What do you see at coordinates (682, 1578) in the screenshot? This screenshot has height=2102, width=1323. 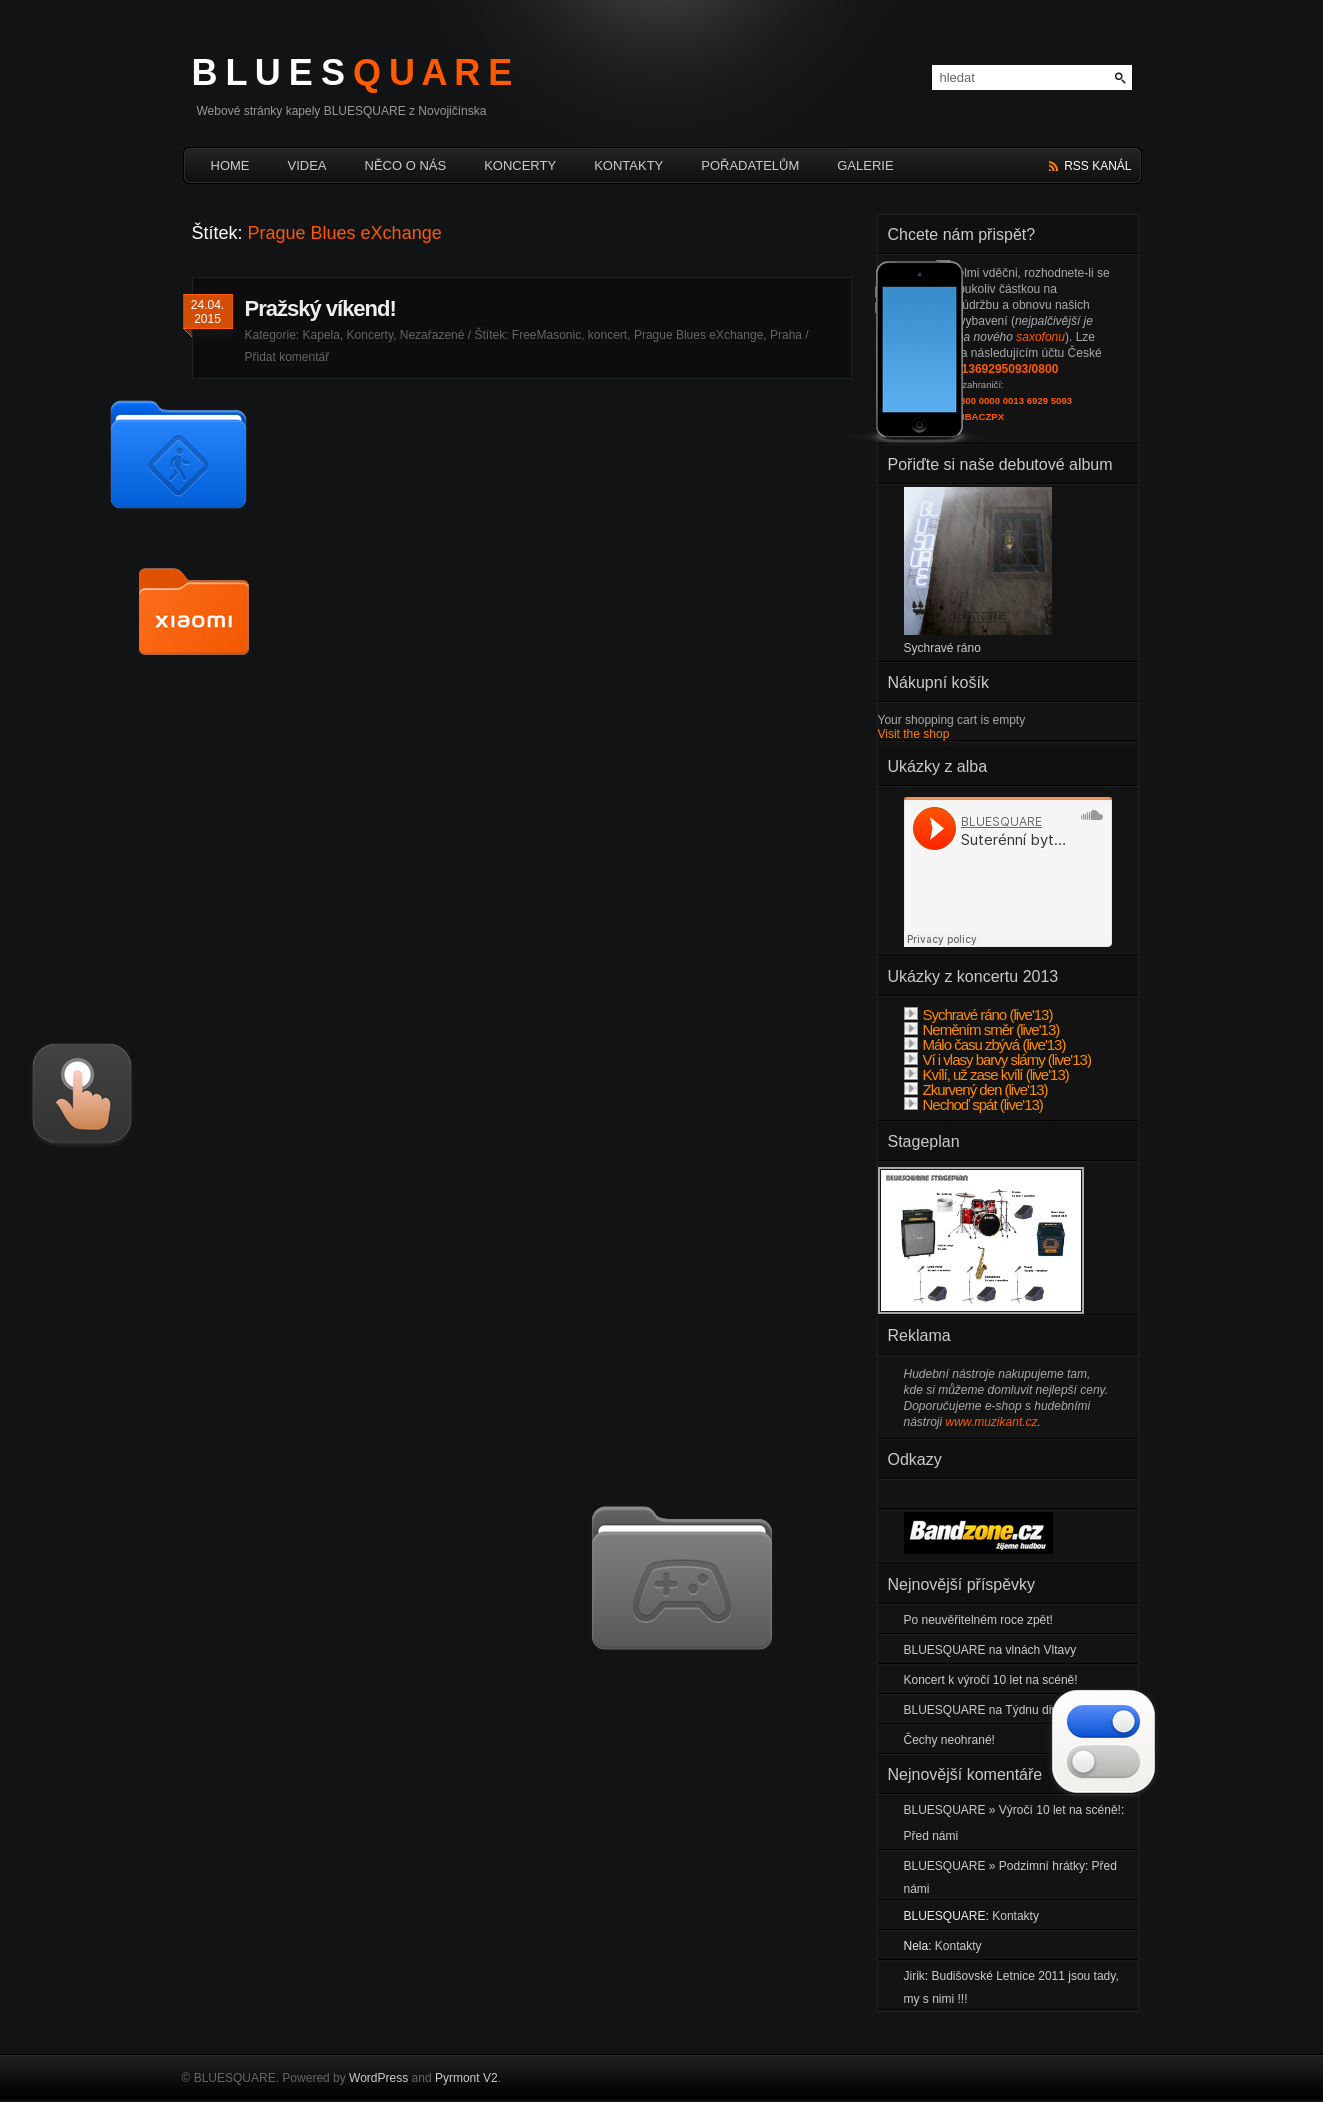 I see `open your games folder` at bounding box center [682, 1578].